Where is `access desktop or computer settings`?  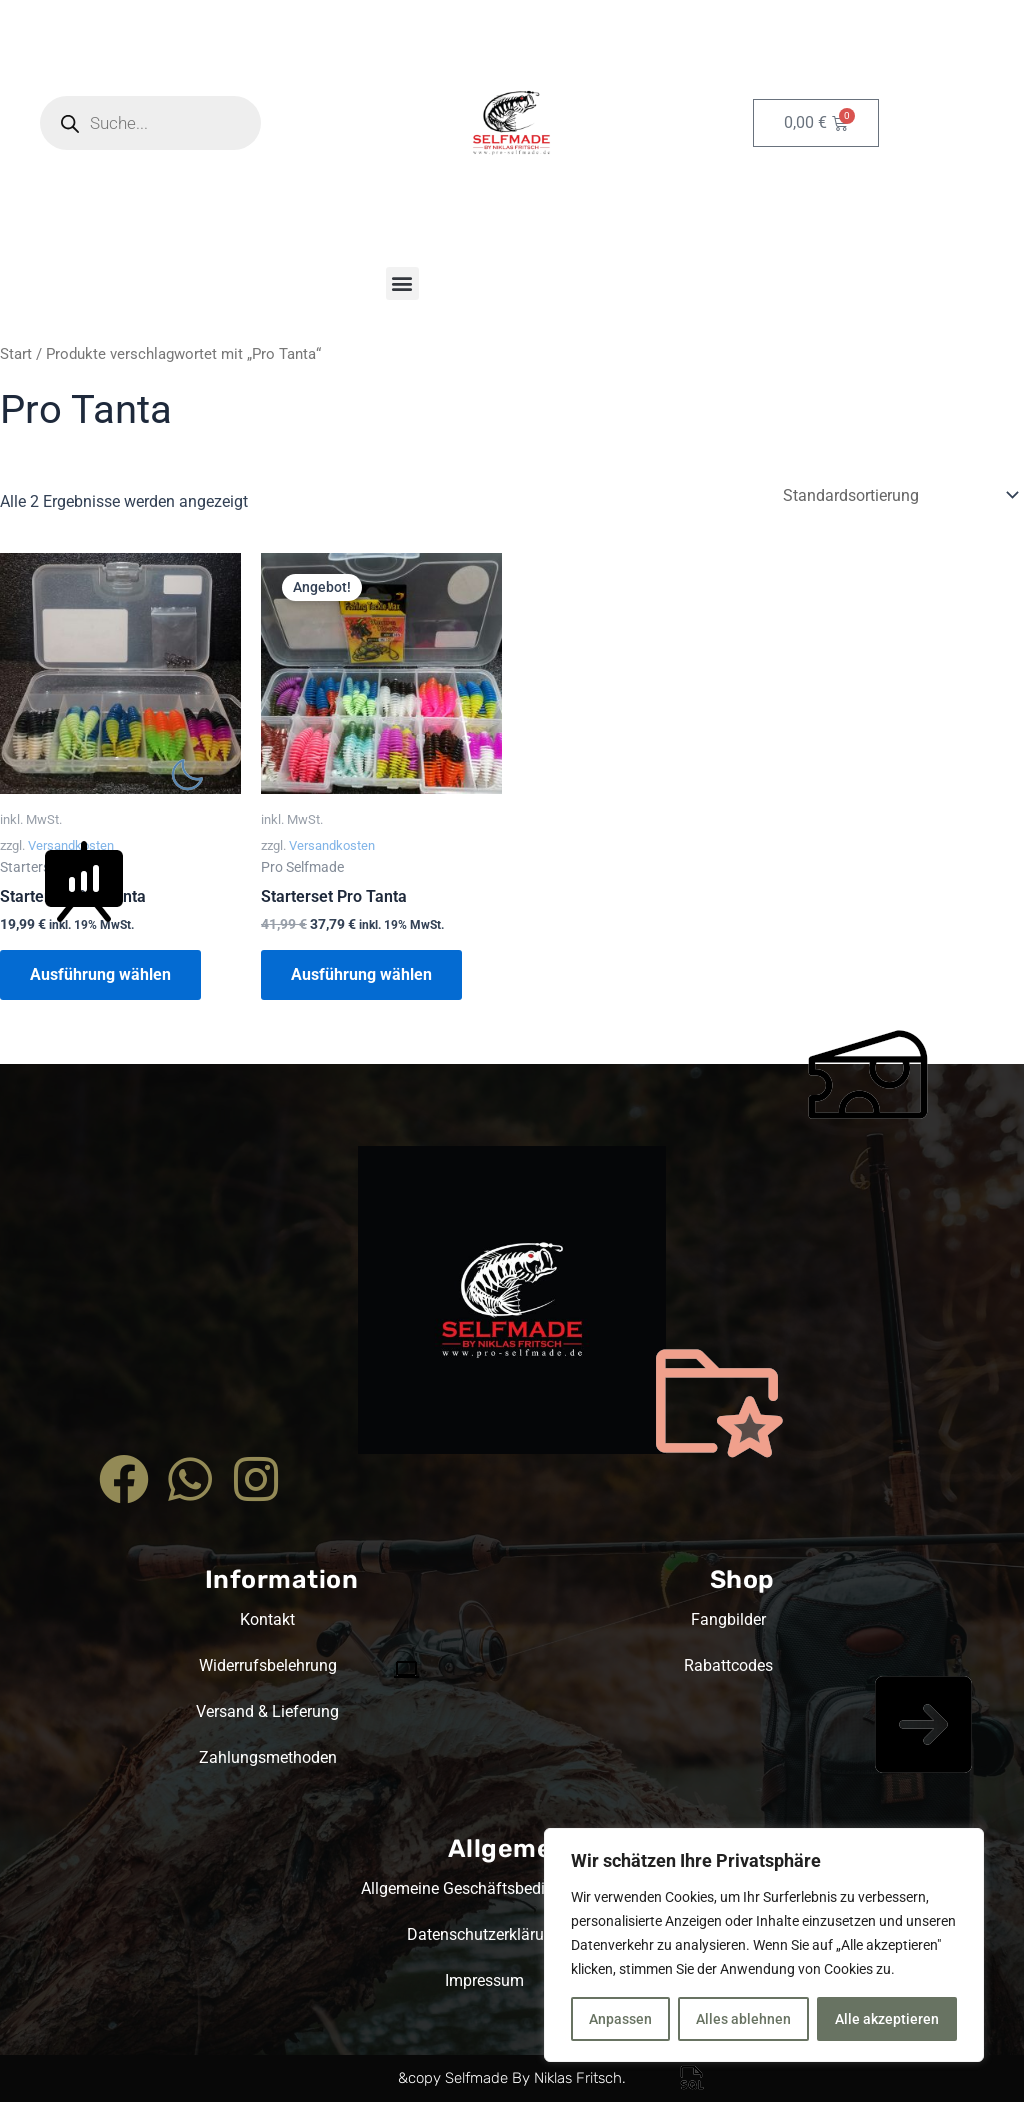 access desktop or computer settings is located at coordinates (406, 1669).